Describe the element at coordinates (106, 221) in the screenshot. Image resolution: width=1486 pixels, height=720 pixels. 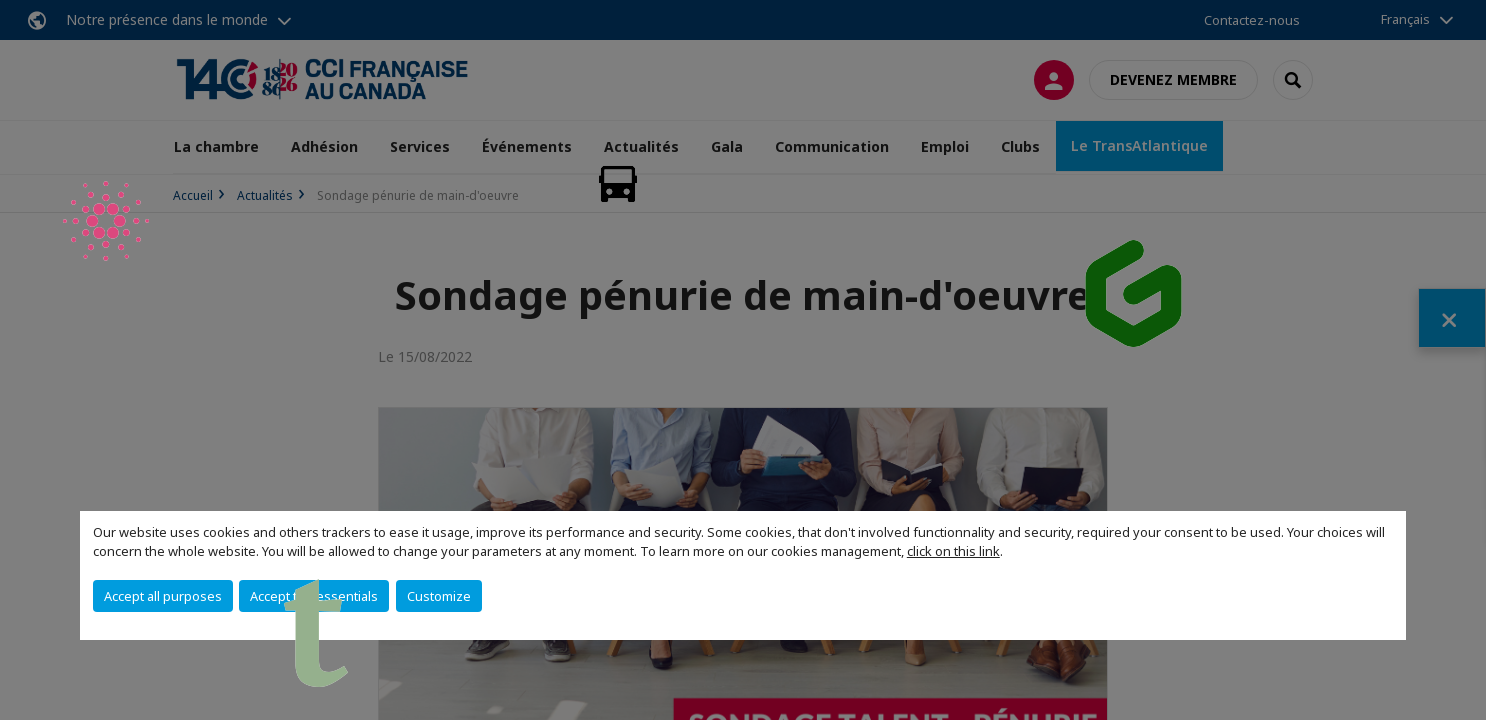
I see `cardano cryptocurrency logo` at that location.